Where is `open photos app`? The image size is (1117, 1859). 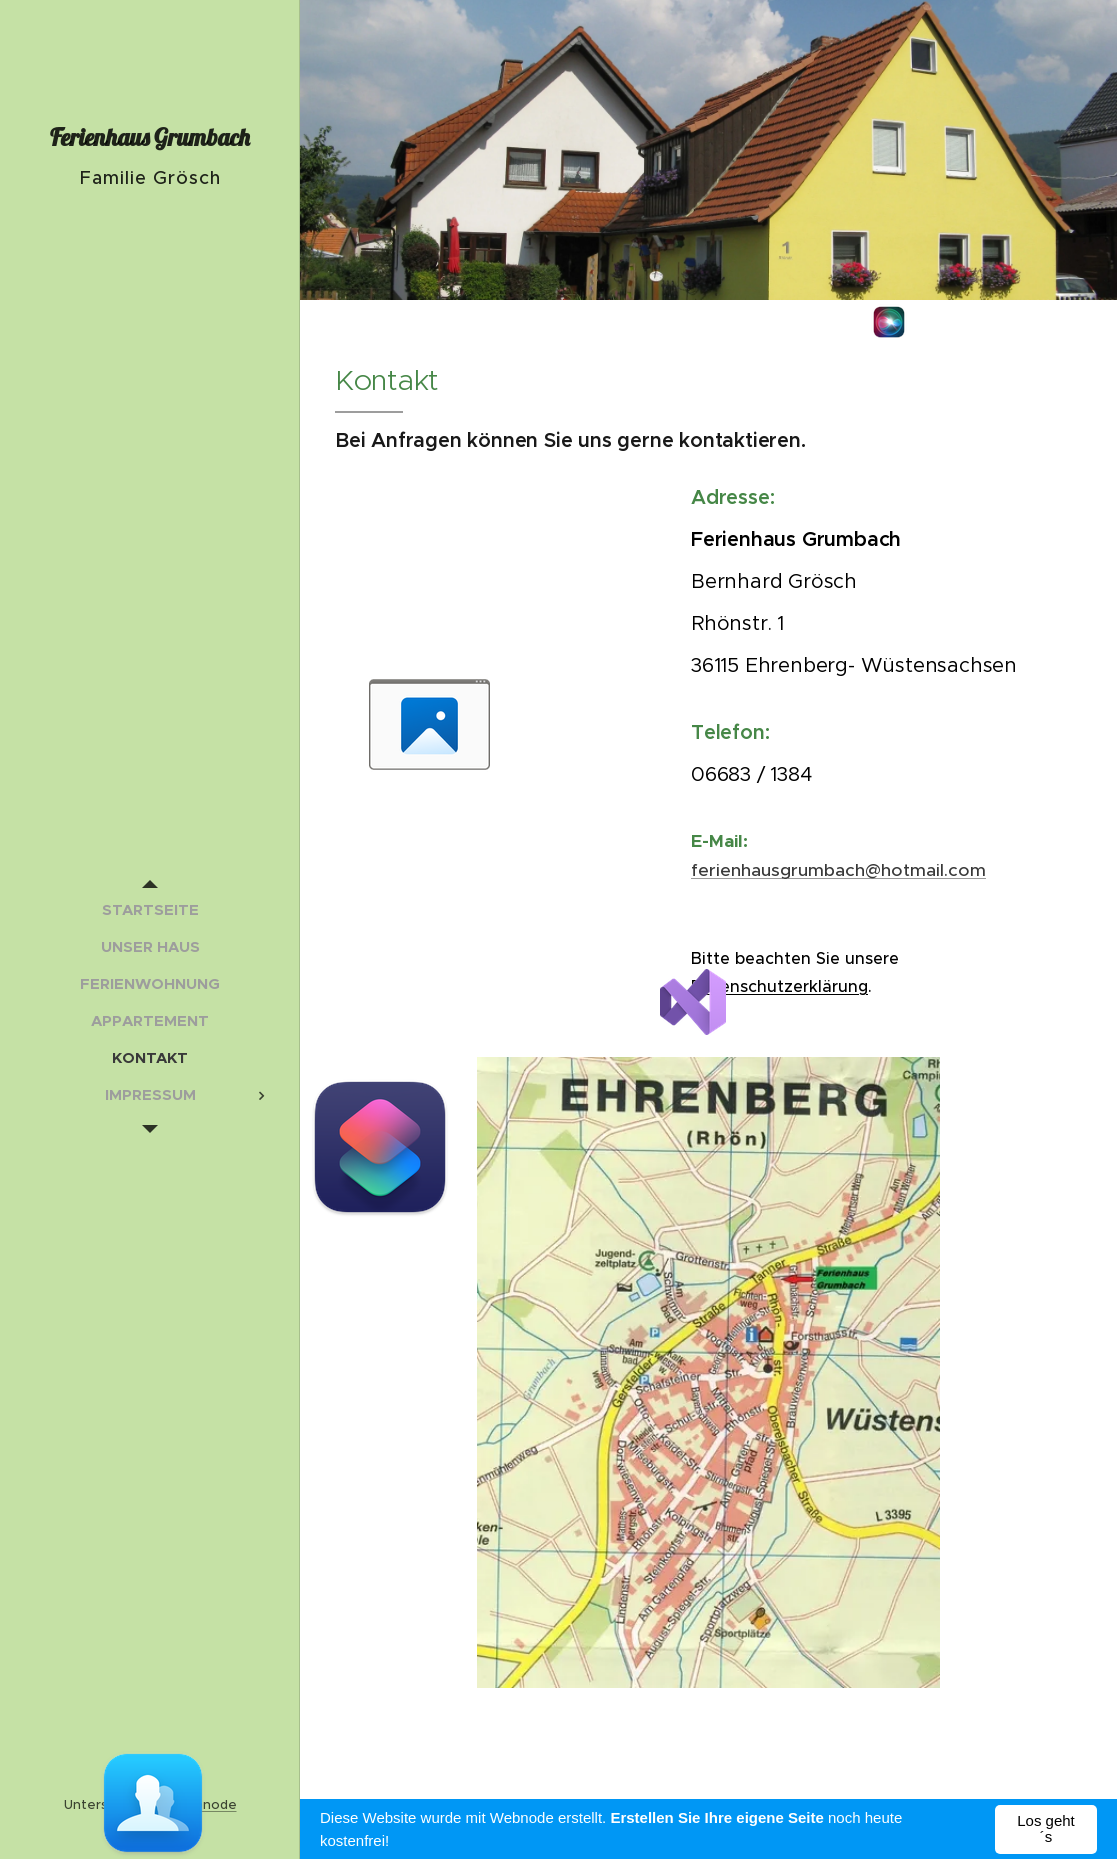 open photos app is located at coordinates (429, 724).